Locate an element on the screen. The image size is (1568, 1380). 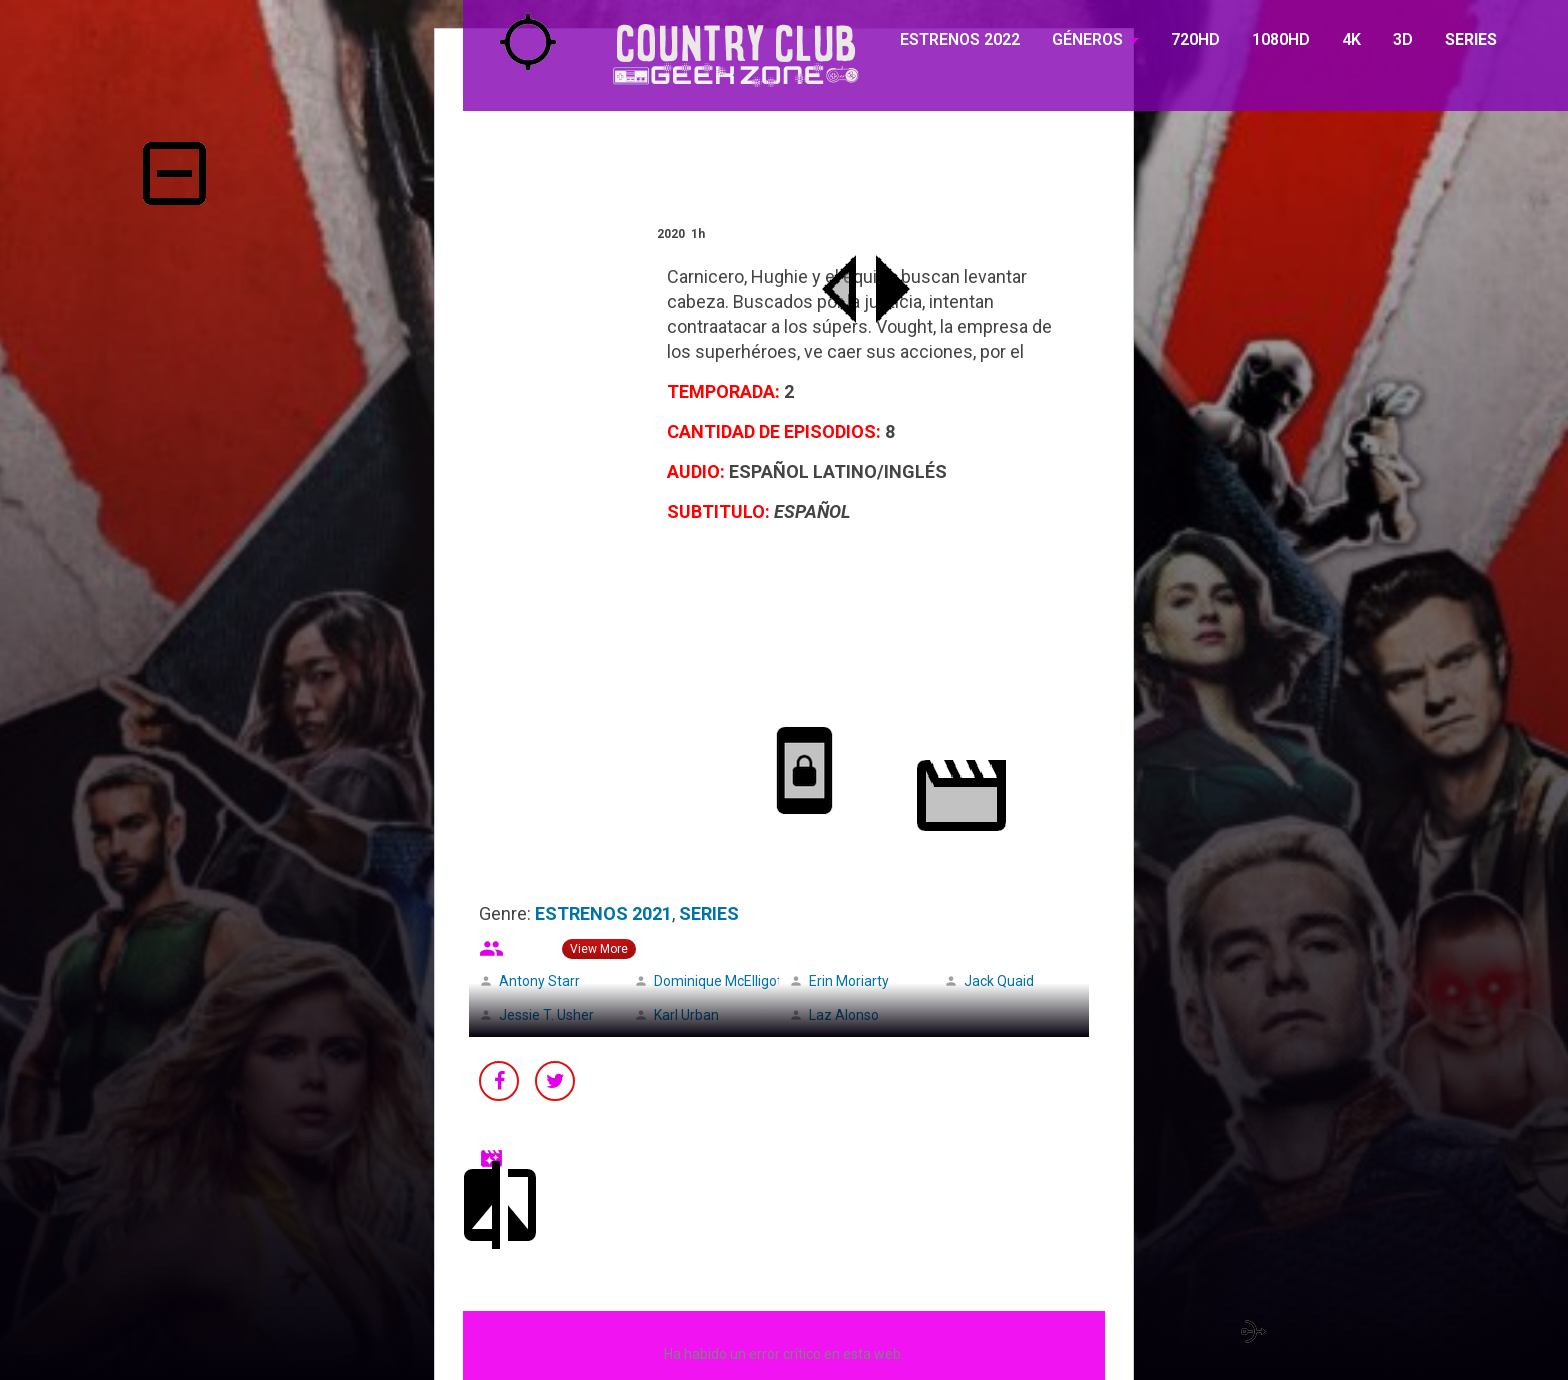
searching for current location is located at coordinates (528, 42).